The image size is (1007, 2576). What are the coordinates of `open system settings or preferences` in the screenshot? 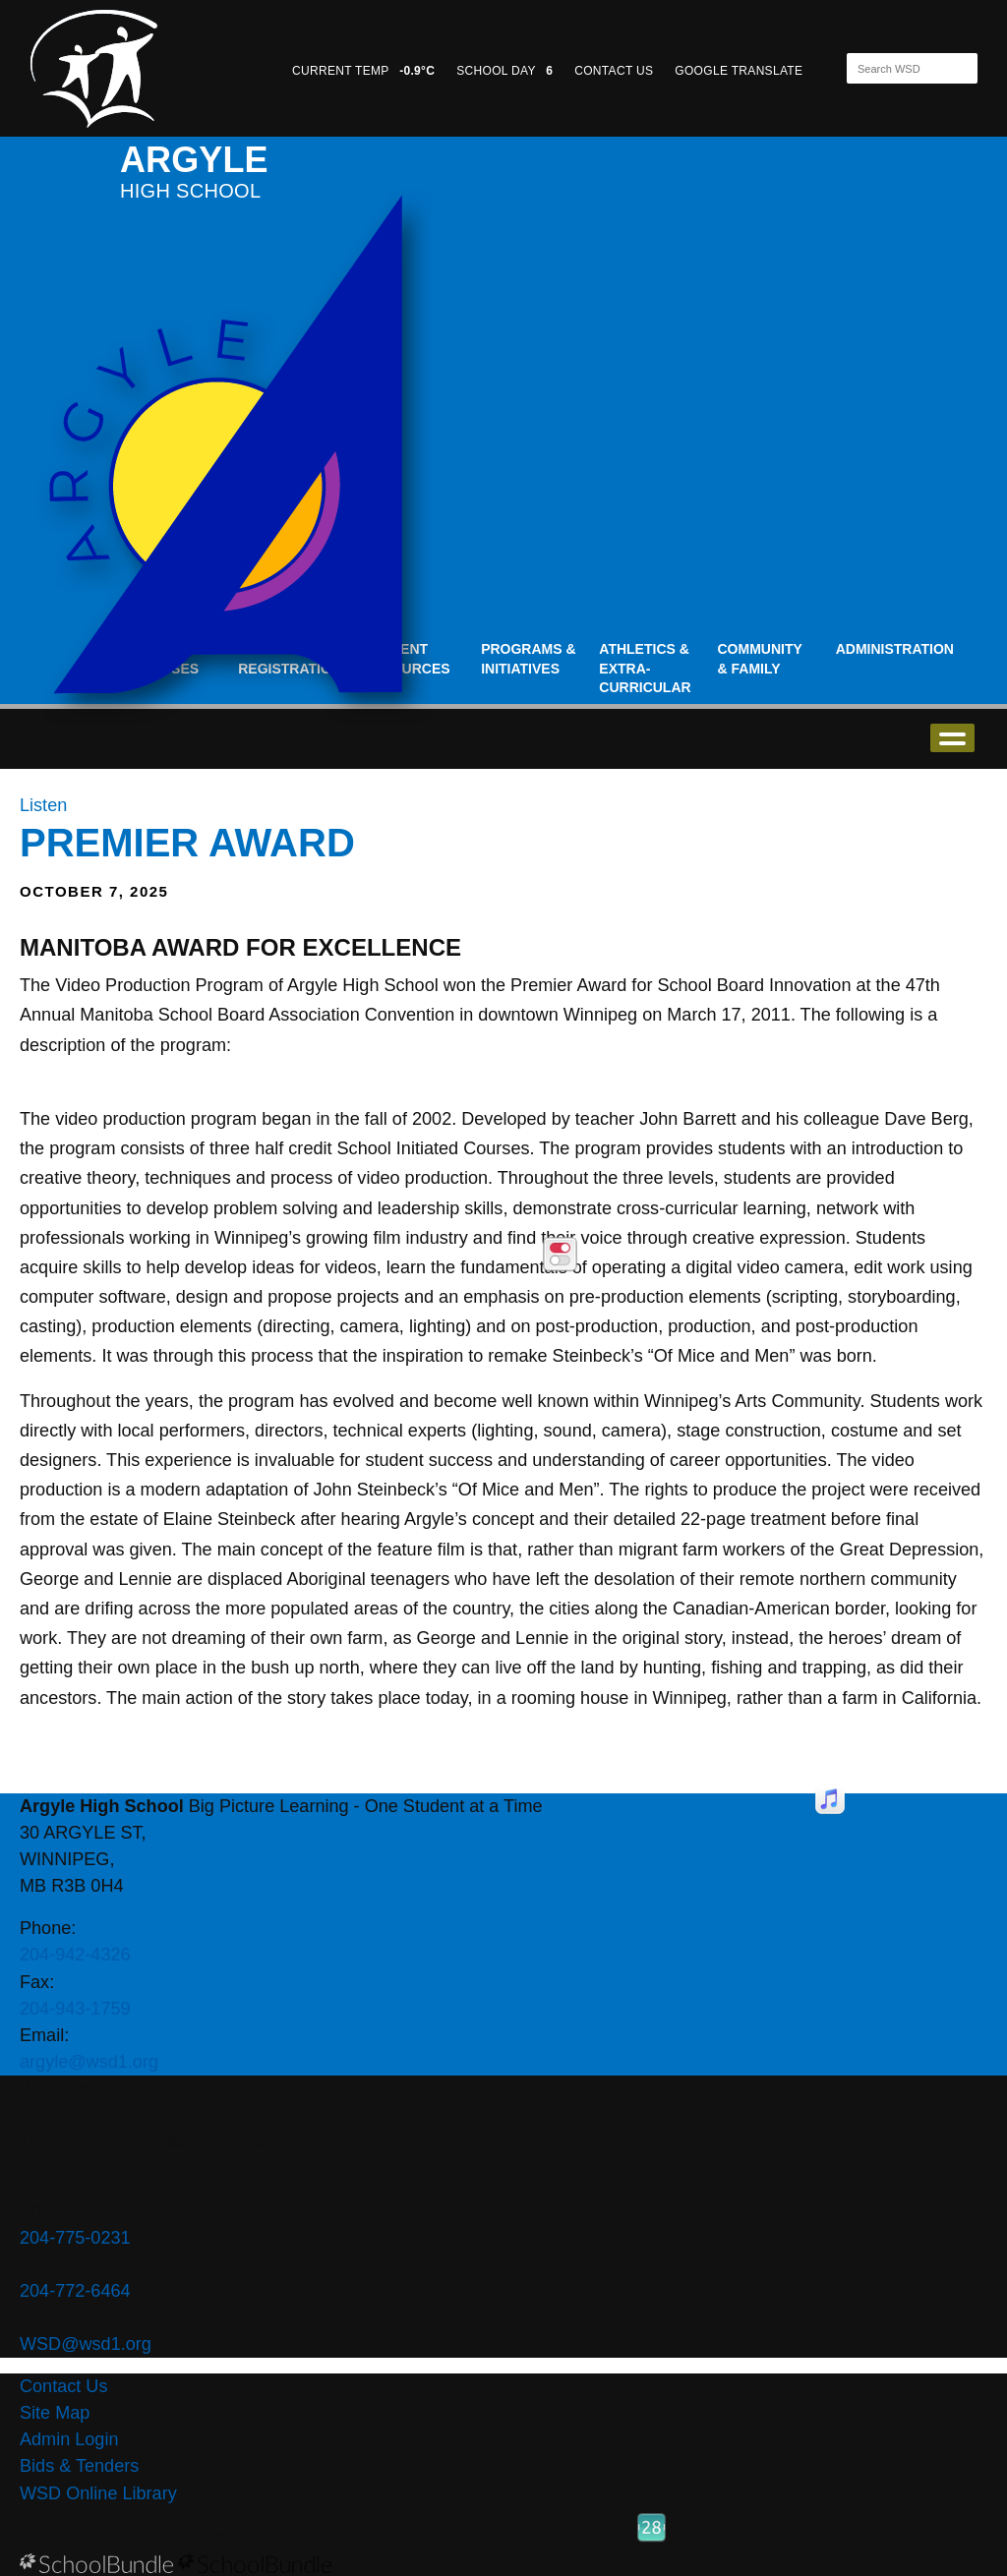 It's located at (560, 1254).